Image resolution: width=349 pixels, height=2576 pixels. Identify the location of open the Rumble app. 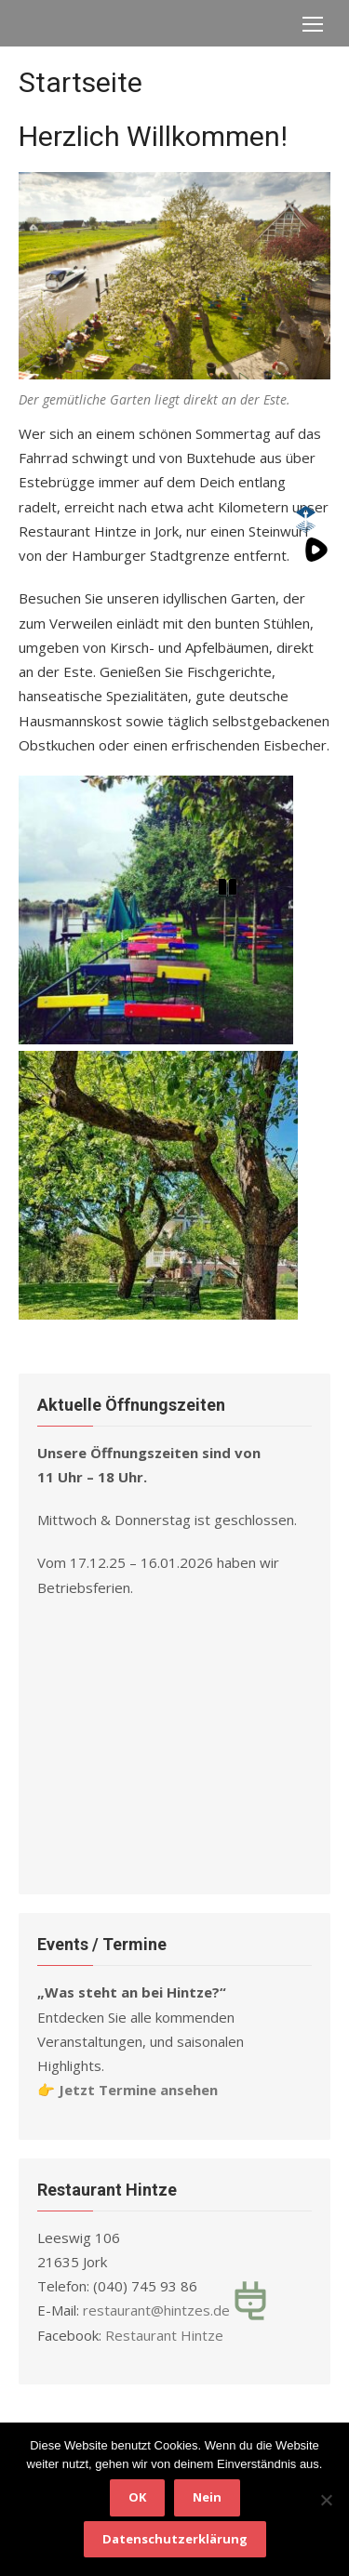
(316, 550).